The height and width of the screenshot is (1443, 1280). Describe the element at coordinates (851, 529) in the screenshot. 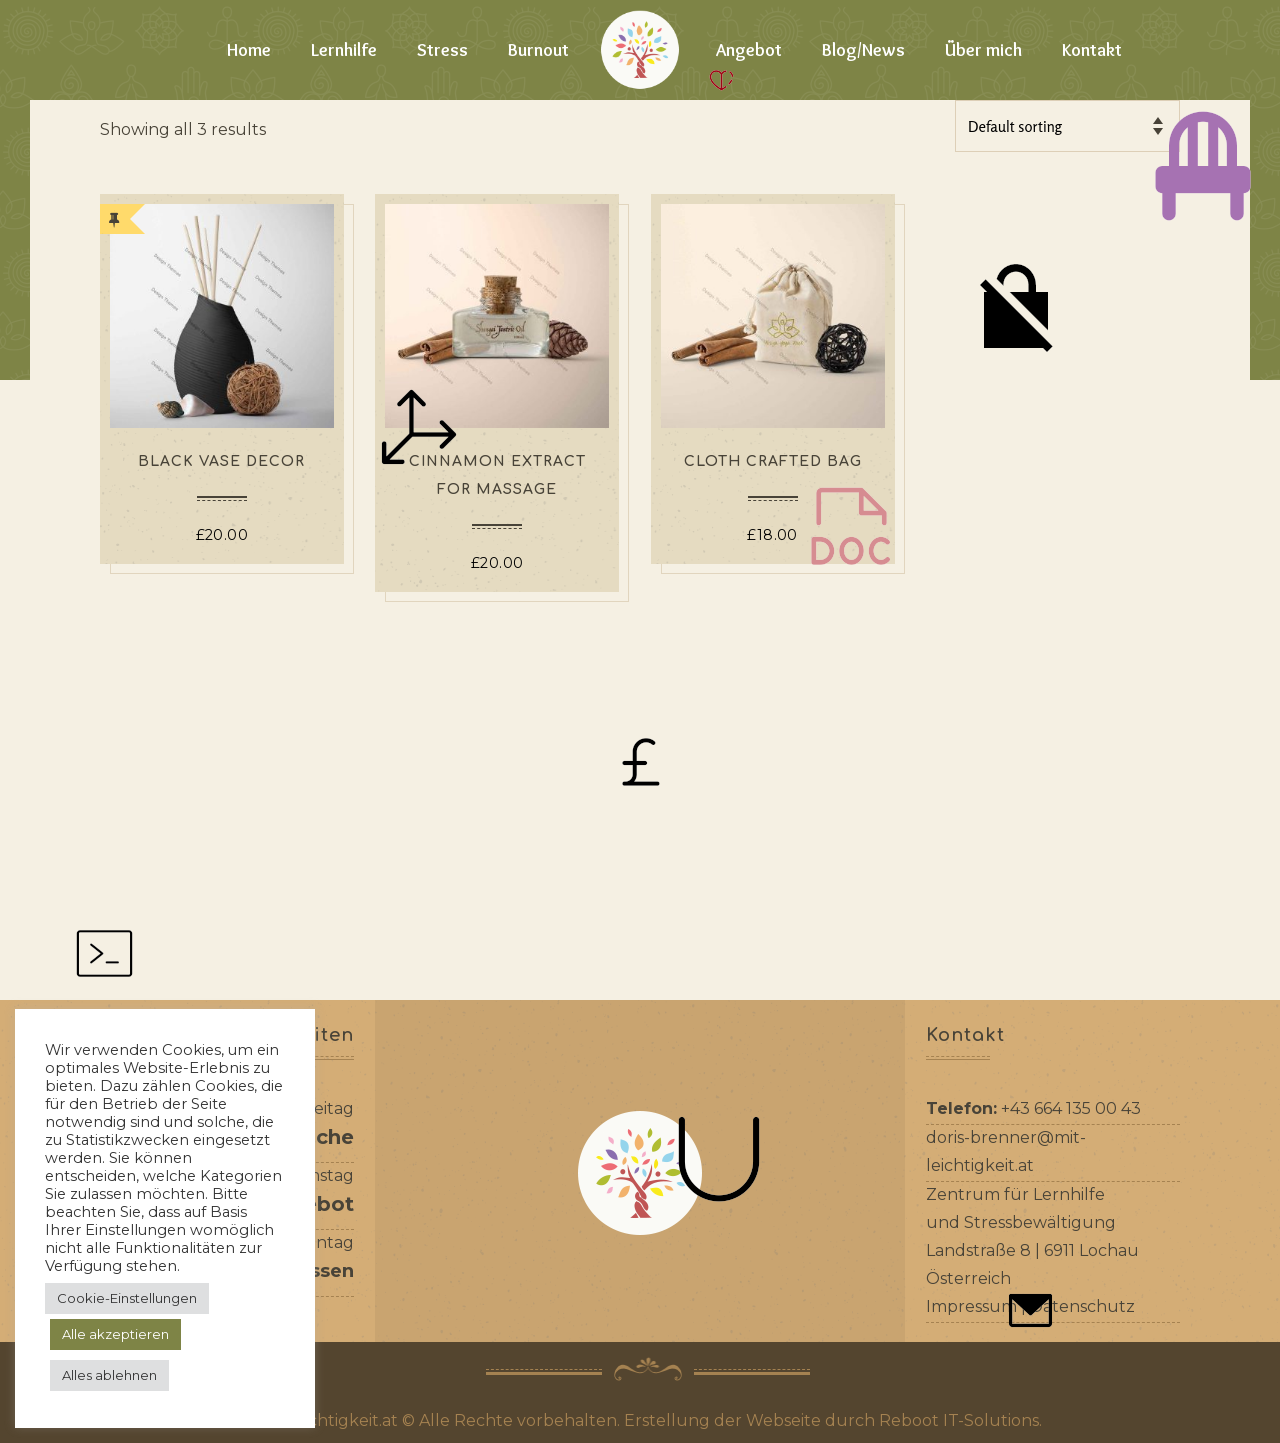

I see `open a document file` at that location.